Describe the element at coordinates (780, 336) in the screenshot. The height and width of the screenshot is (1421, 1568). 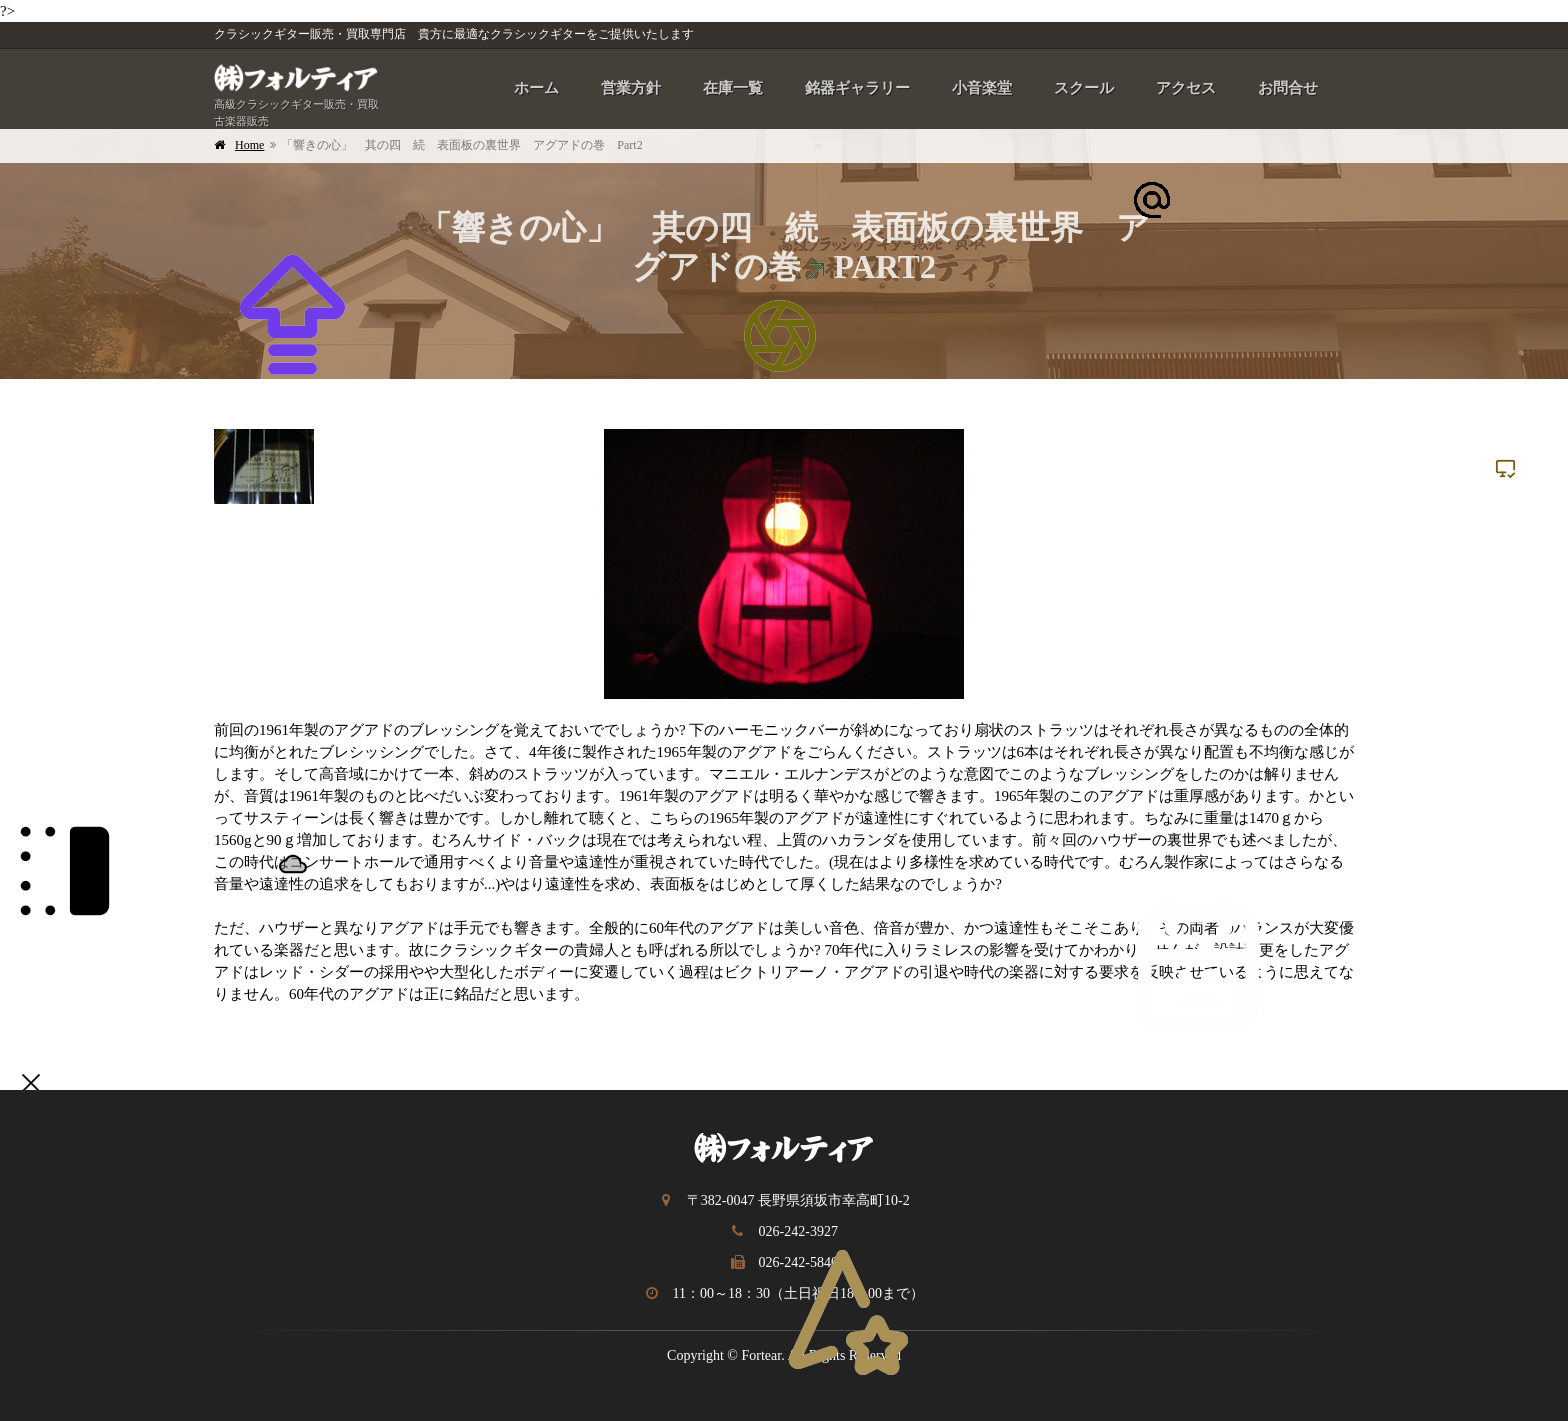
I see `adjust camera aperture settings` at that location.